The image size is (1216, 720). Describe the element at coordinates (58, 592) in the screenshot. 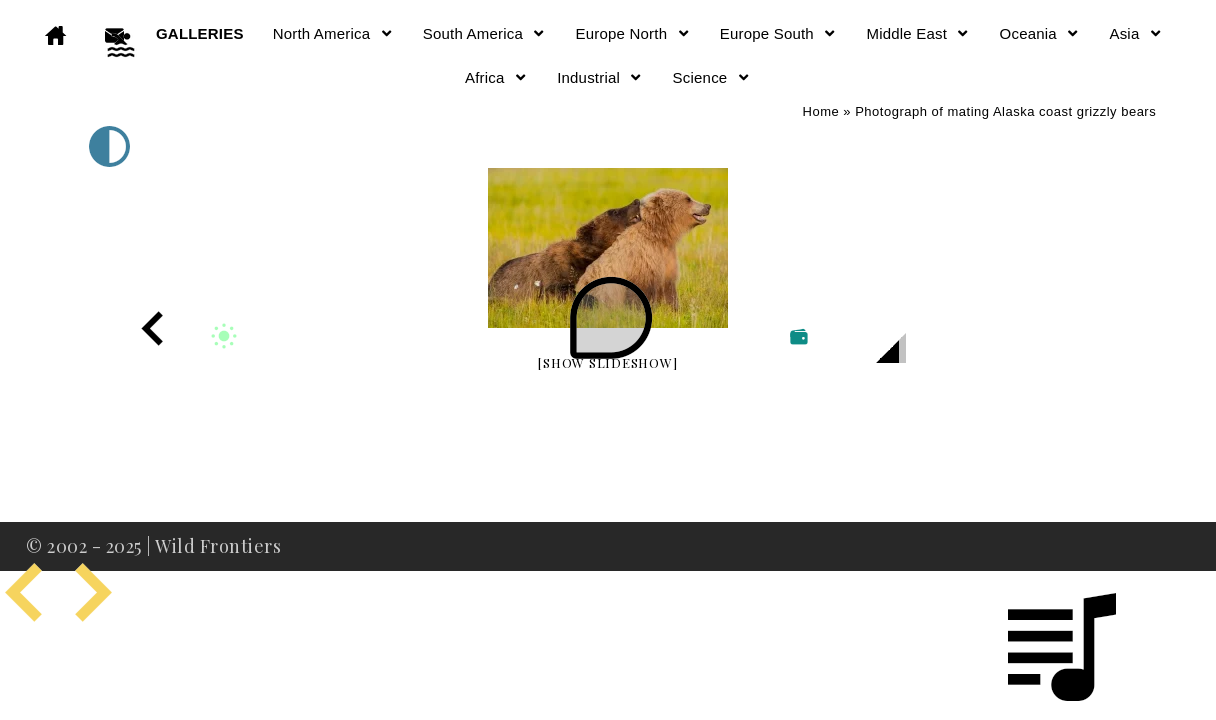

I see `view or edit source code` at that location.